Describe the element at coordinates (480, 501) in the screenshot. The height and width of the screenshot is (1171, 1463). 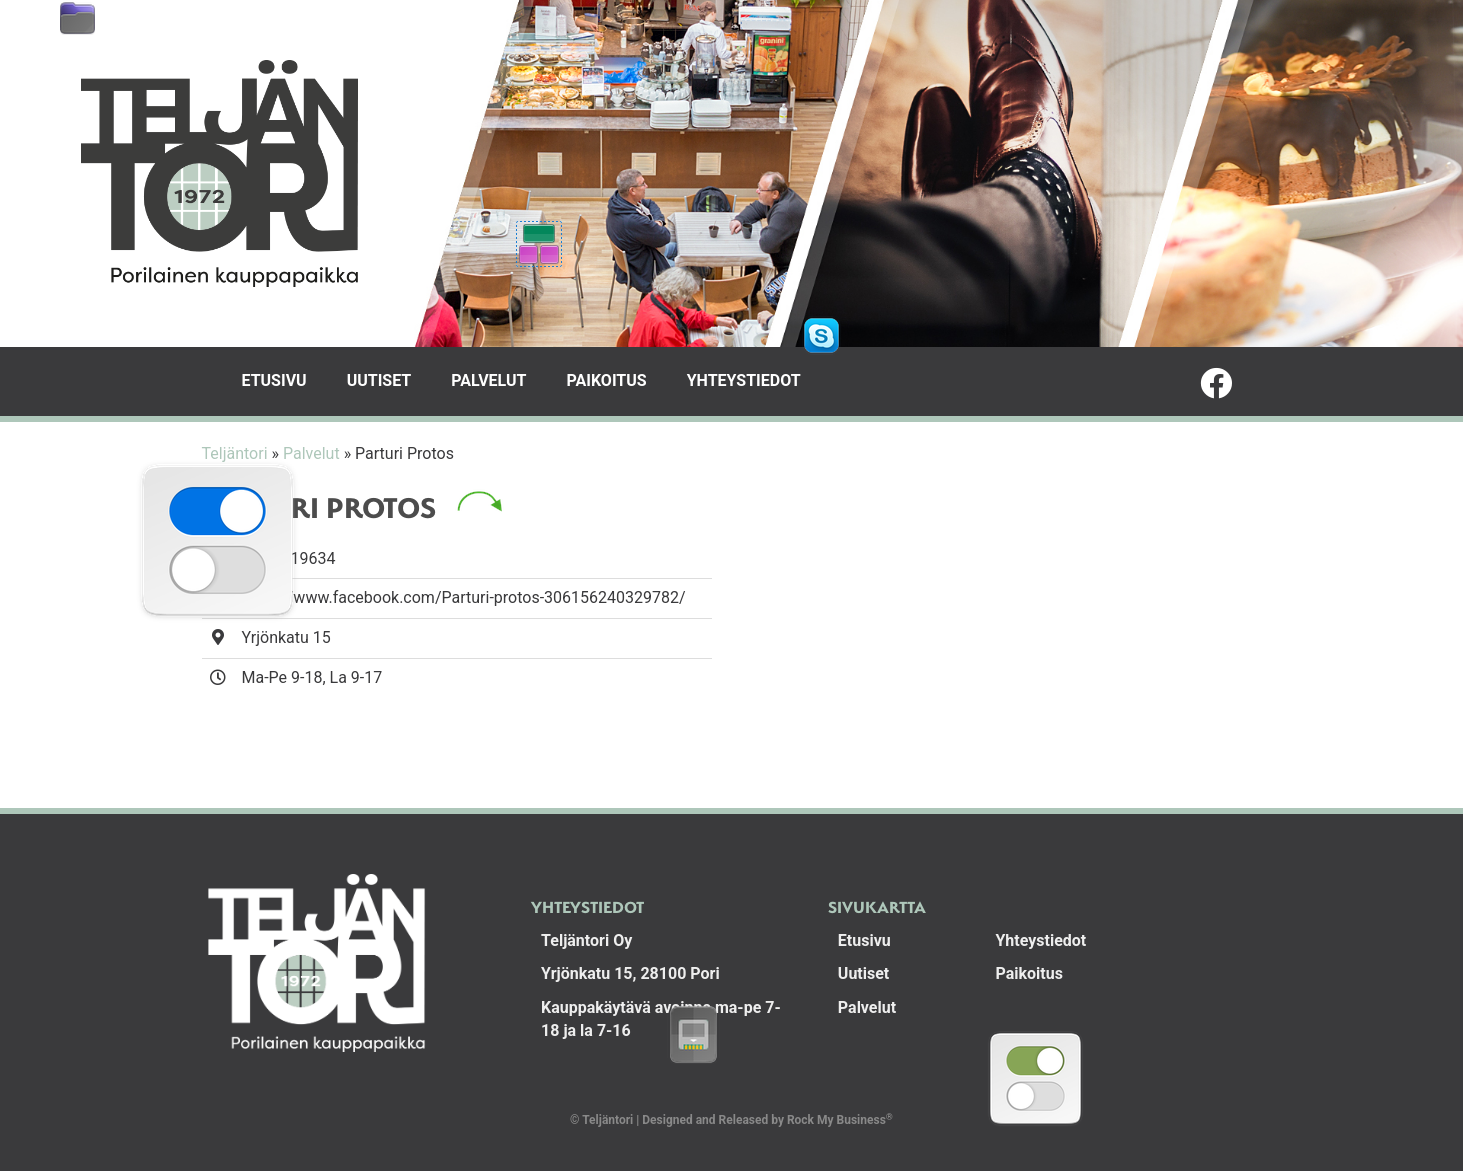
I see `redo the last undone action` at that location.